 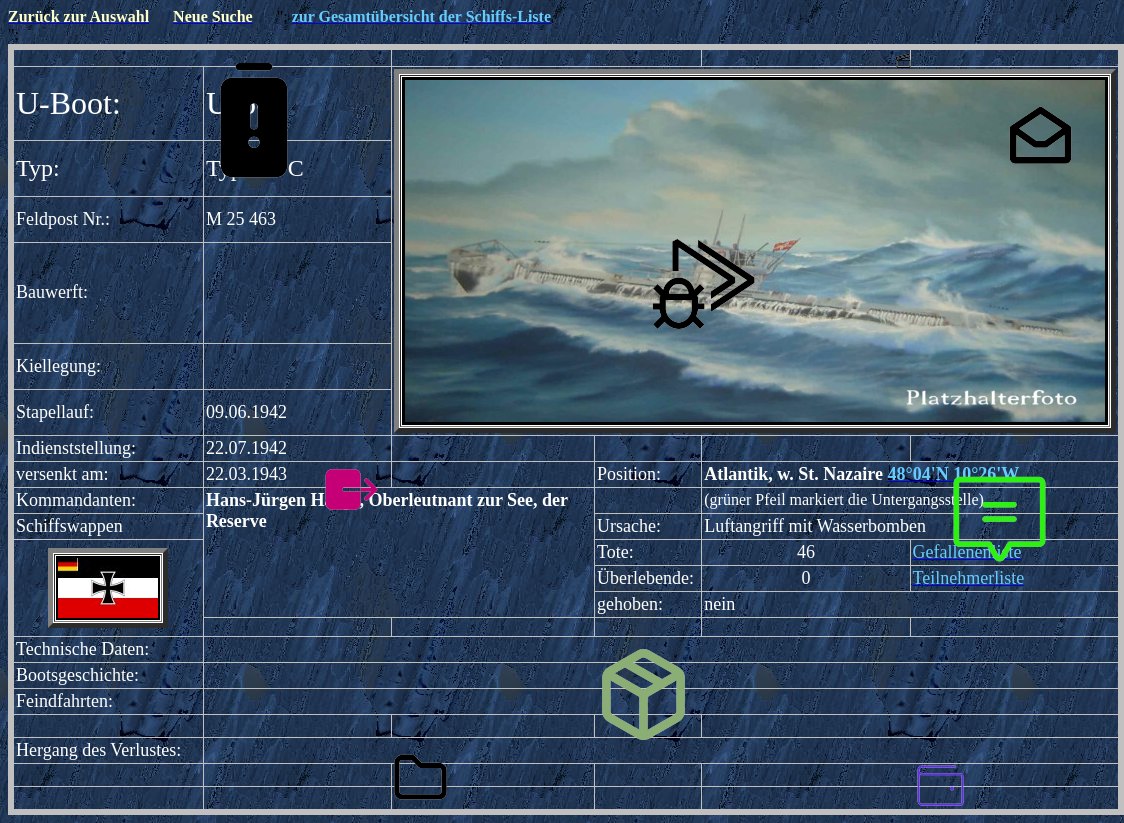 I want to click on access your wallet or payment methods, so click(x=939, y=787).